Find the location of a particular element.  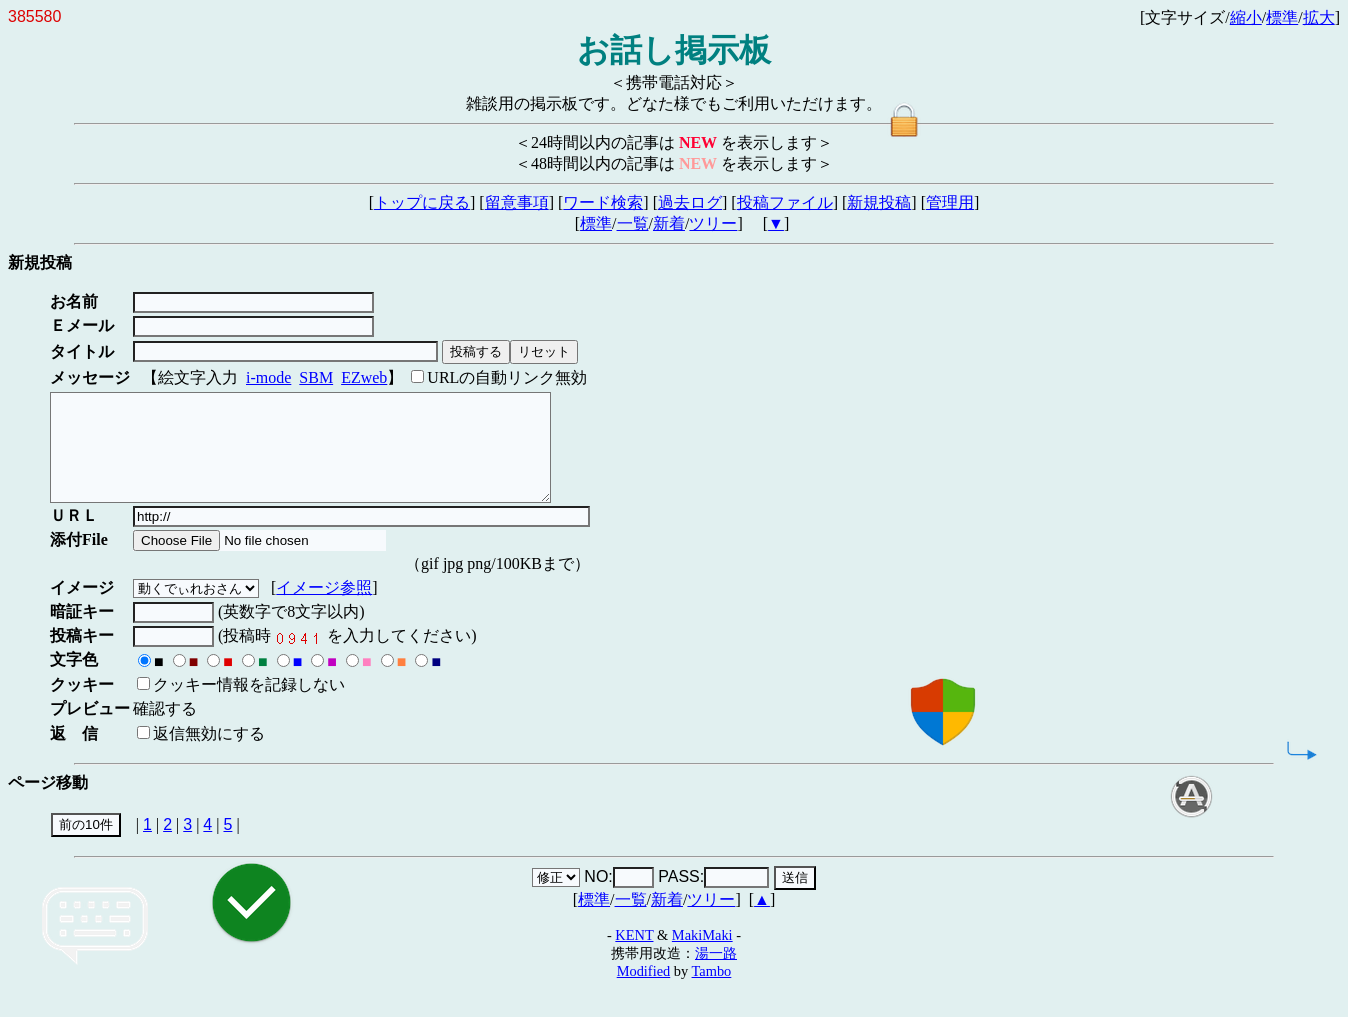

check for available software updates is located at coordinates (1191, 796).